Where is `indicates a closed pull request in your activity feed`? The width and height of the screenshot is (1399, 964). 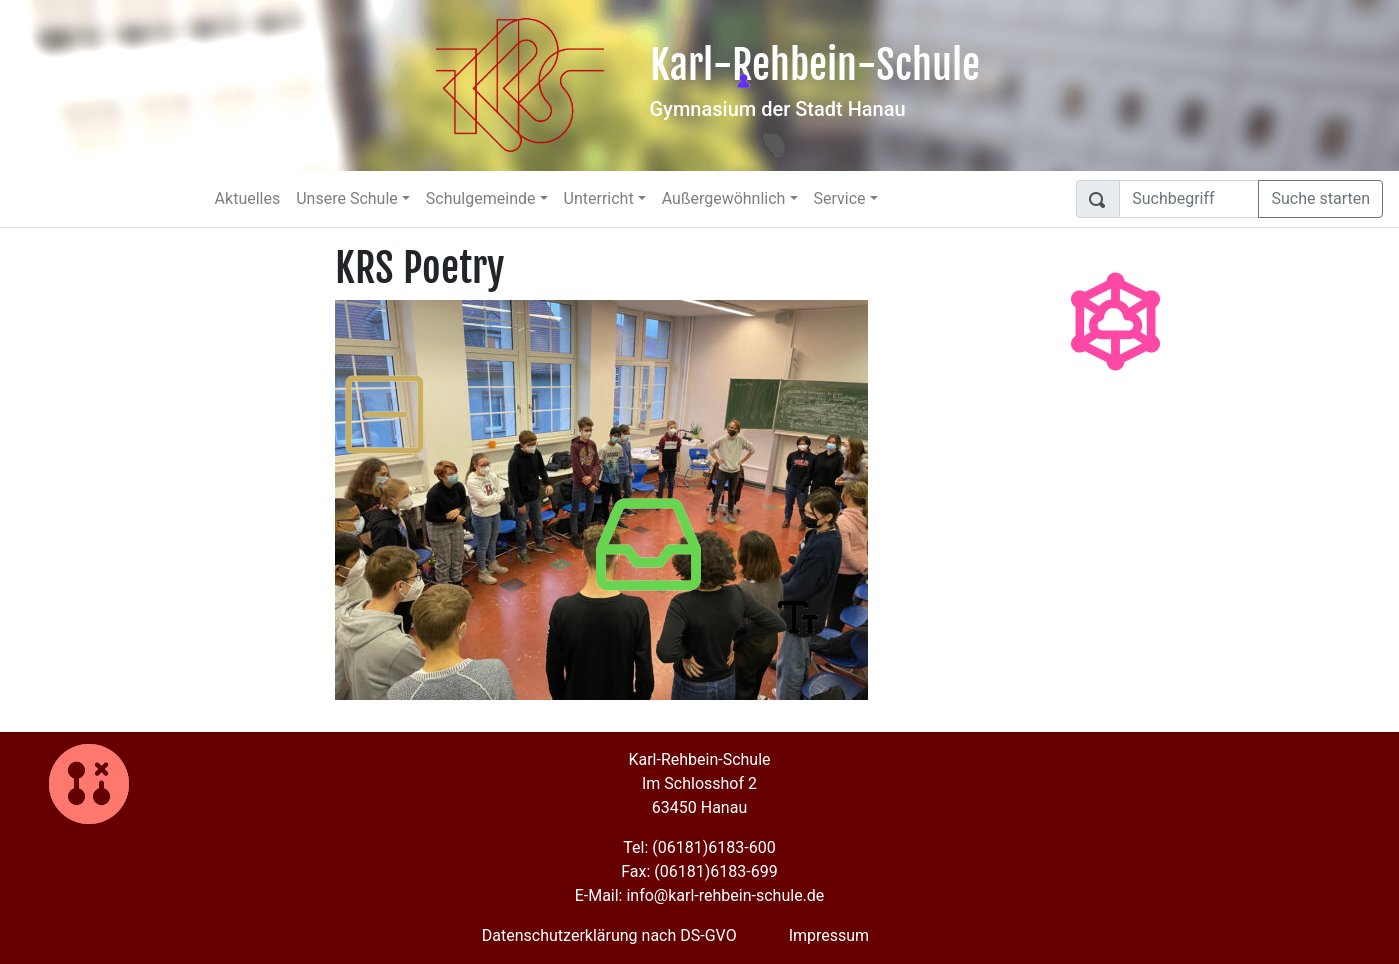 indicates a closed pull request in your activity feed is located at coordinates (89, 784).